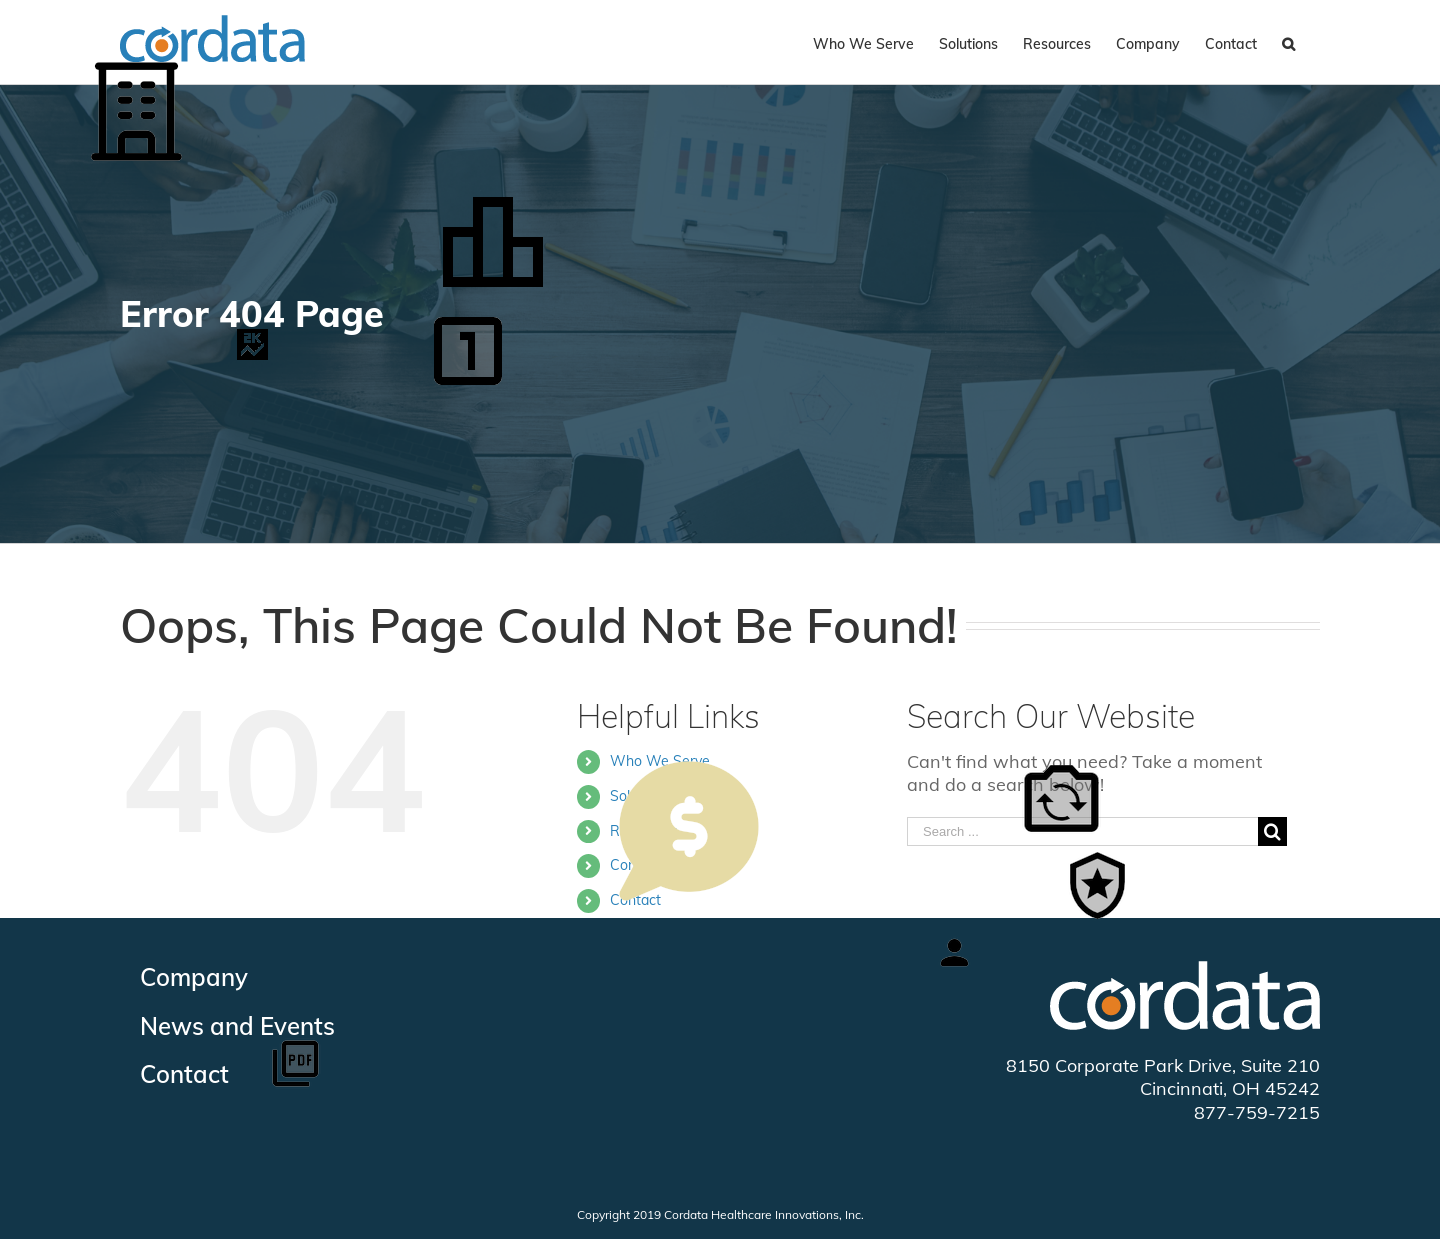 The height and width of the screenshot is (1239, 1440). Describe the element at coordinates (689, 831) in the screenshot. I see `view payment or billing messages` at that location.